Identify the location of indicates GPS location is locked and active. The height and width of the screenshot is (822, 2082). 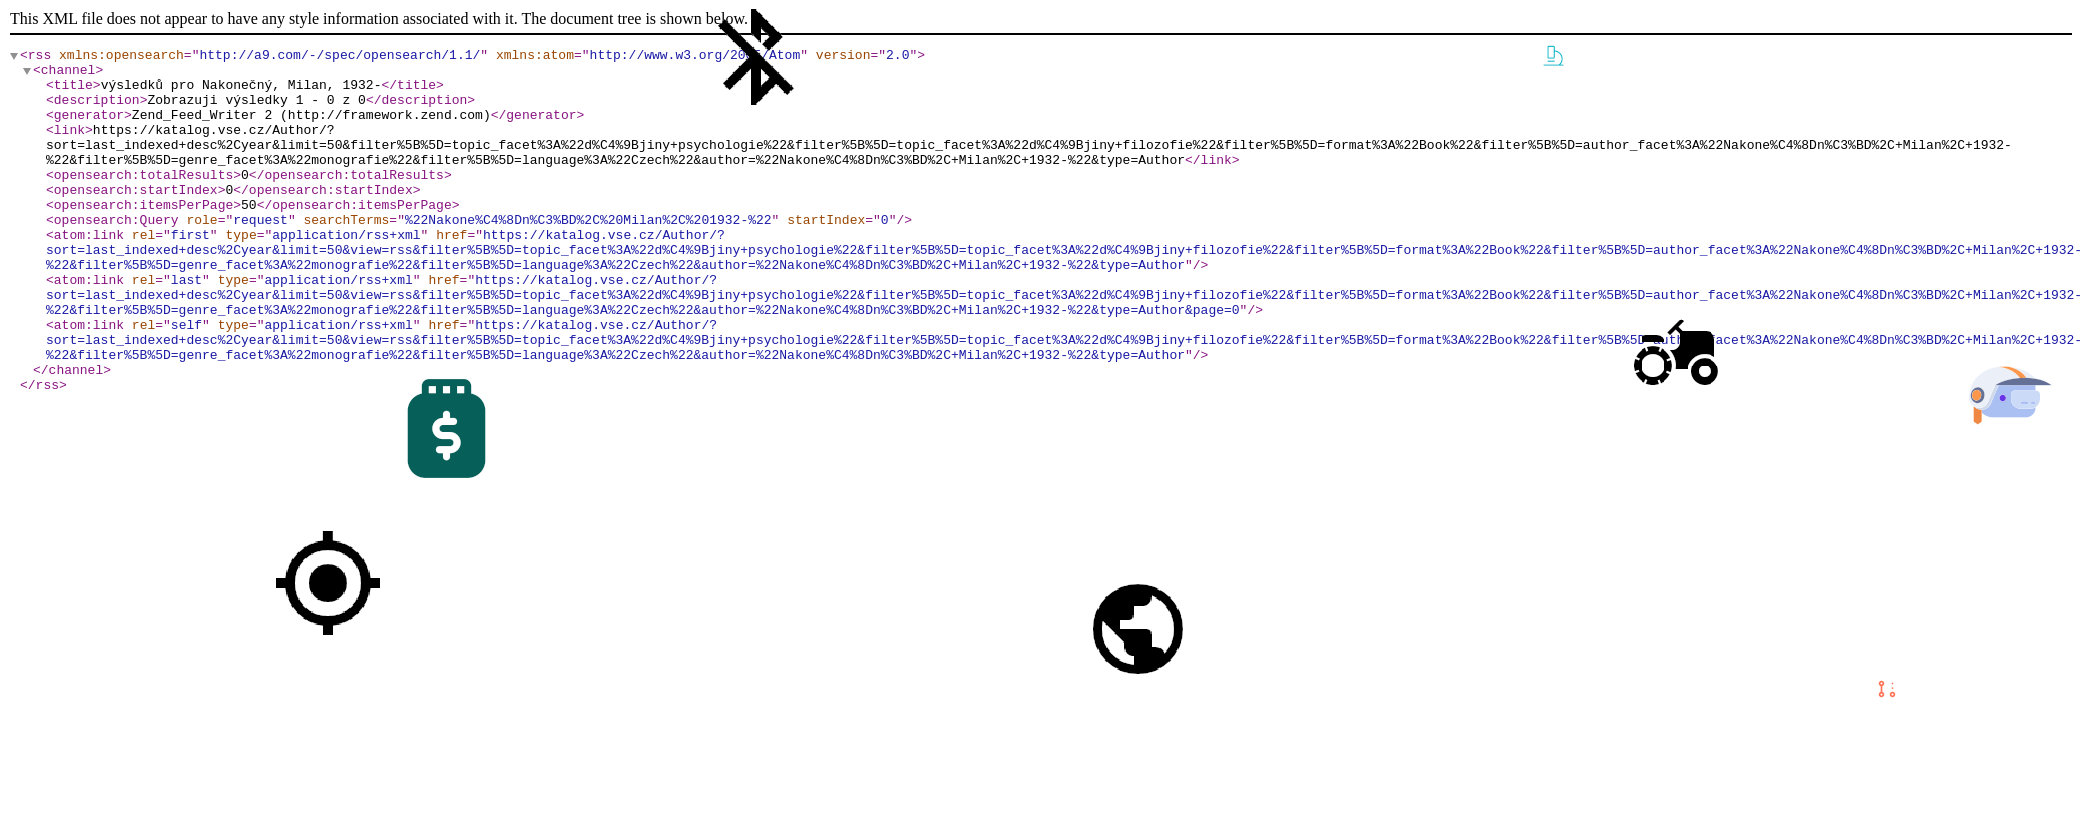
(328, 583).